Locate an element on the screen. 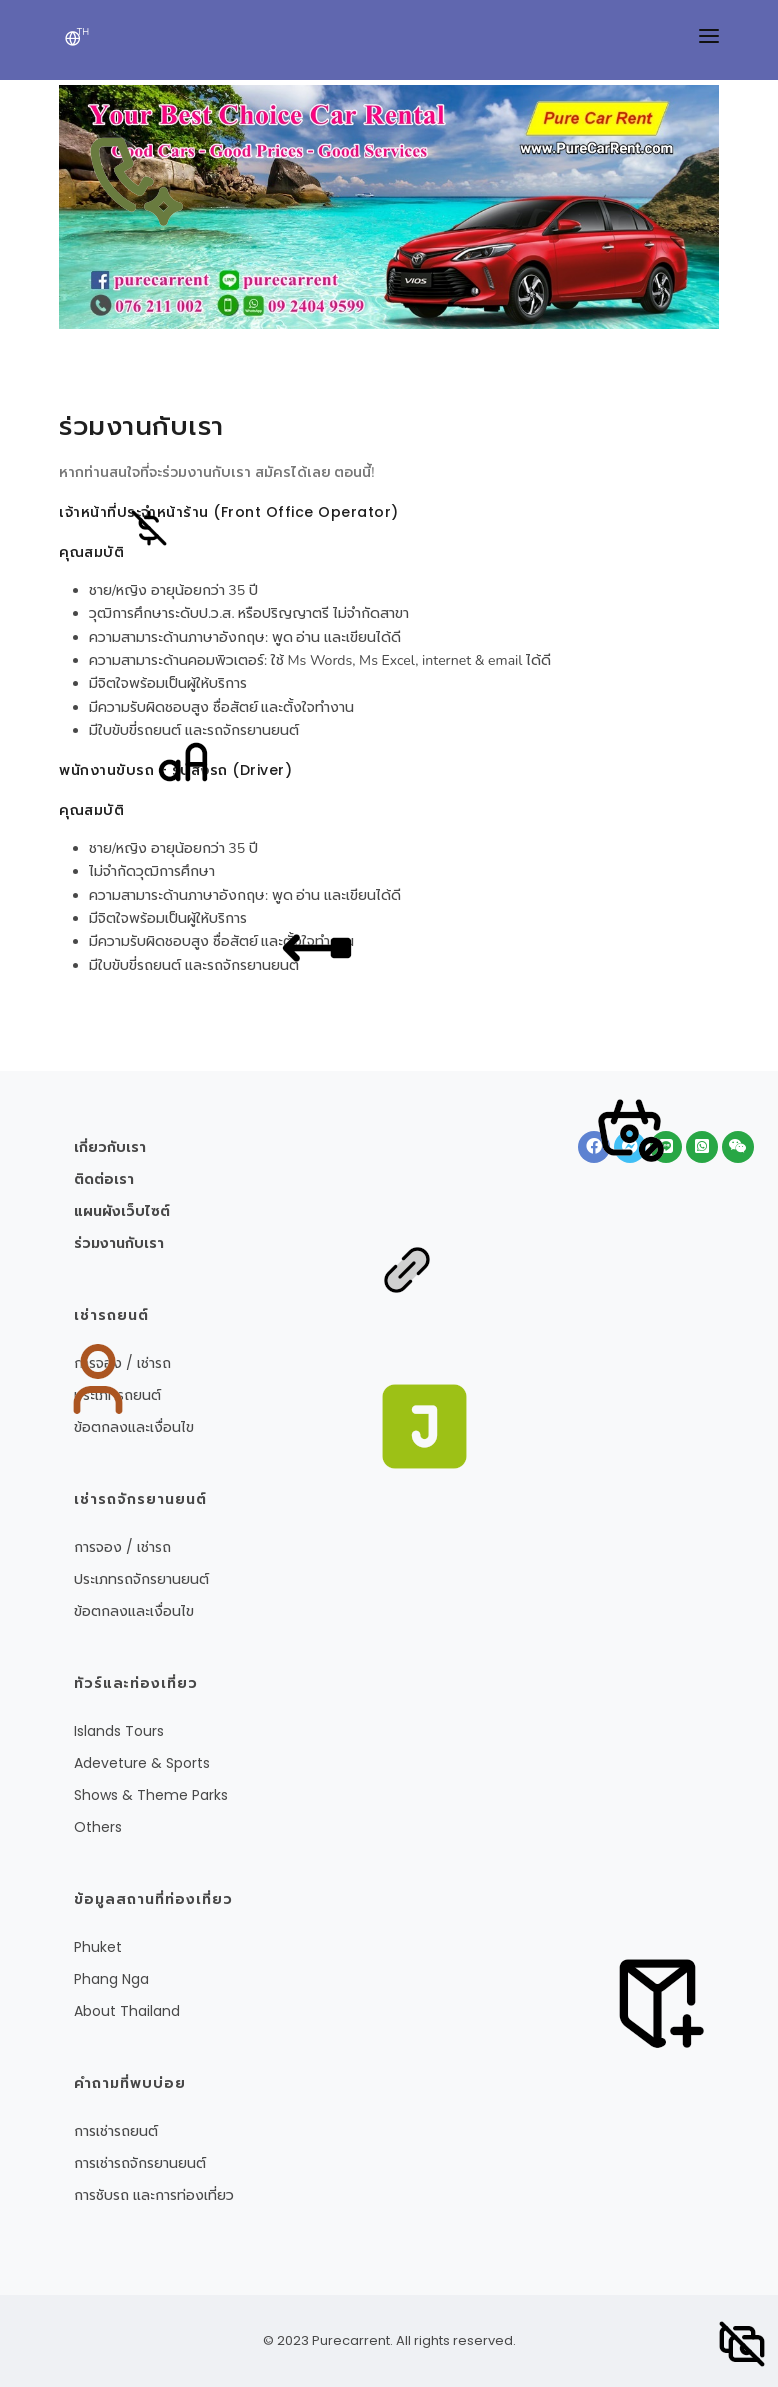  indicates a free or no-cost item is located at coordinates (149, 528).